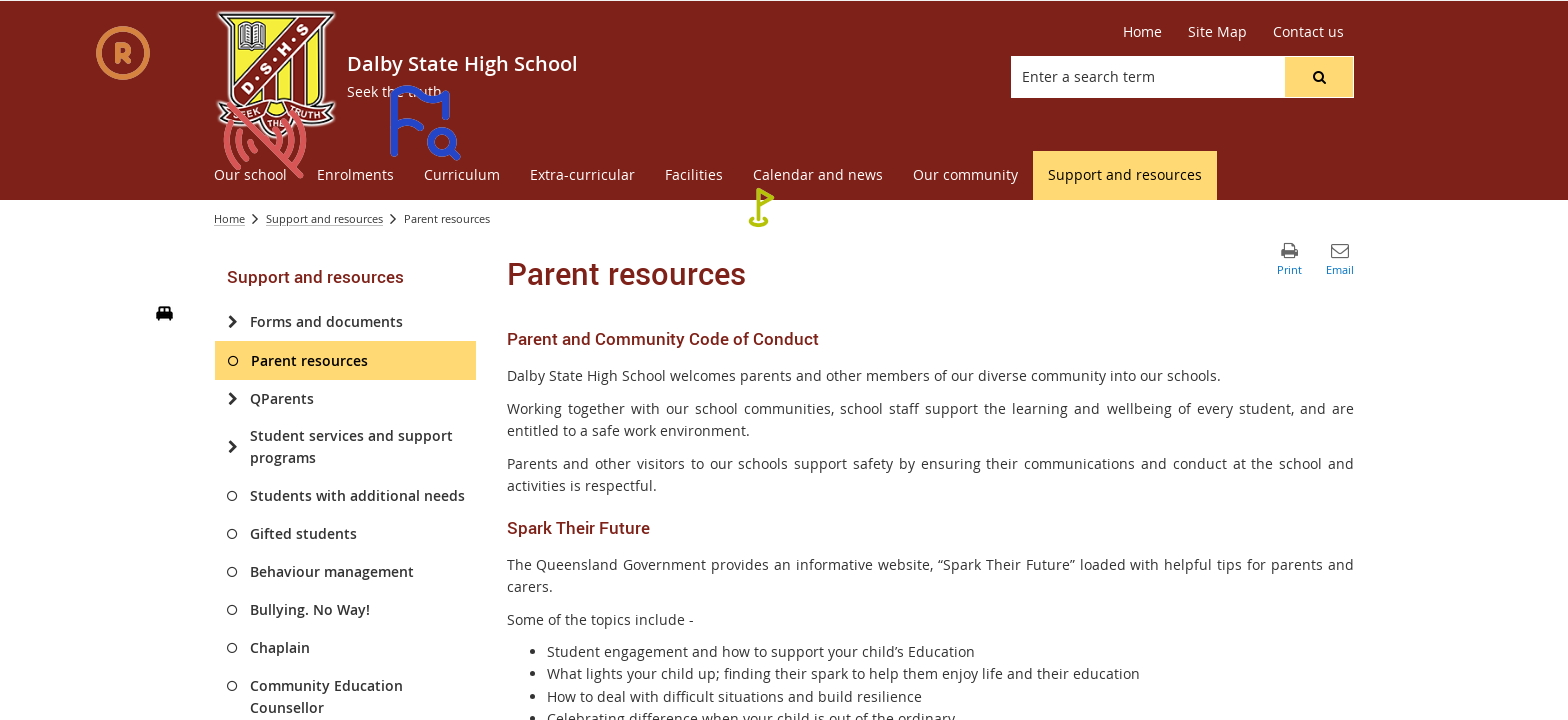  What do you see at coordinates (758, 207) in the screenshot?
I see `view golf course or club information` at bounding box center [758, 207].